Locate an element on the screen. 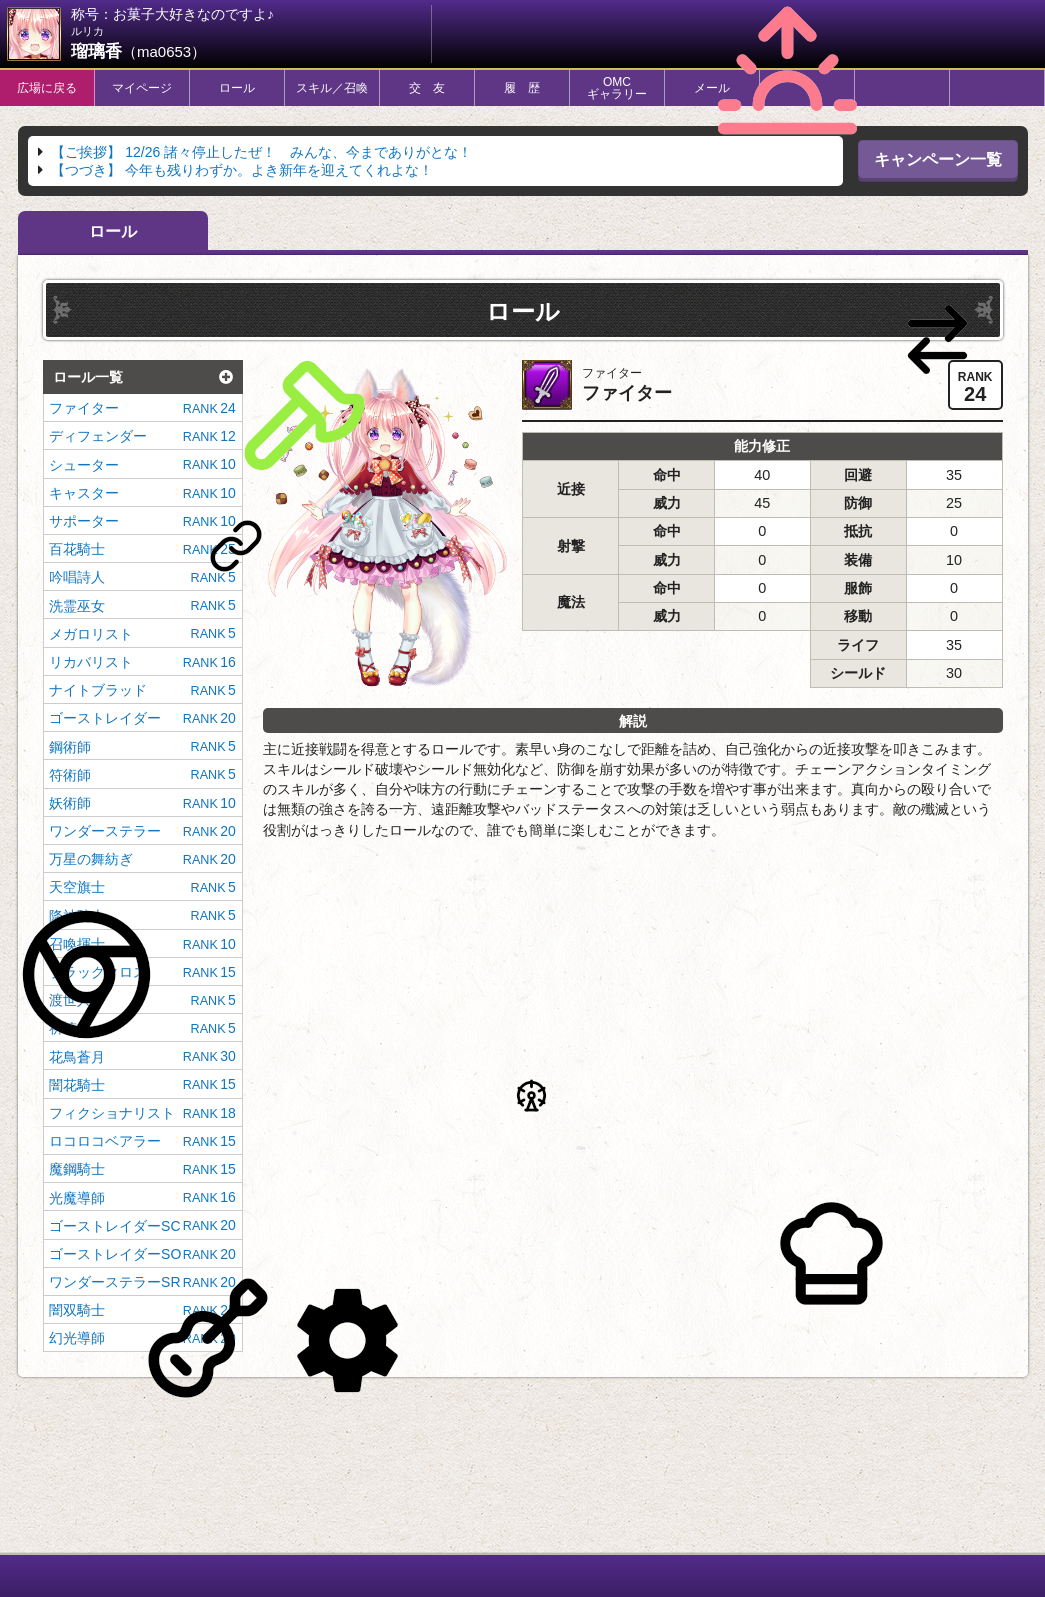 This screenshot has width=1045, height=1597. open chromium browser is located at coordinates (86, 974).